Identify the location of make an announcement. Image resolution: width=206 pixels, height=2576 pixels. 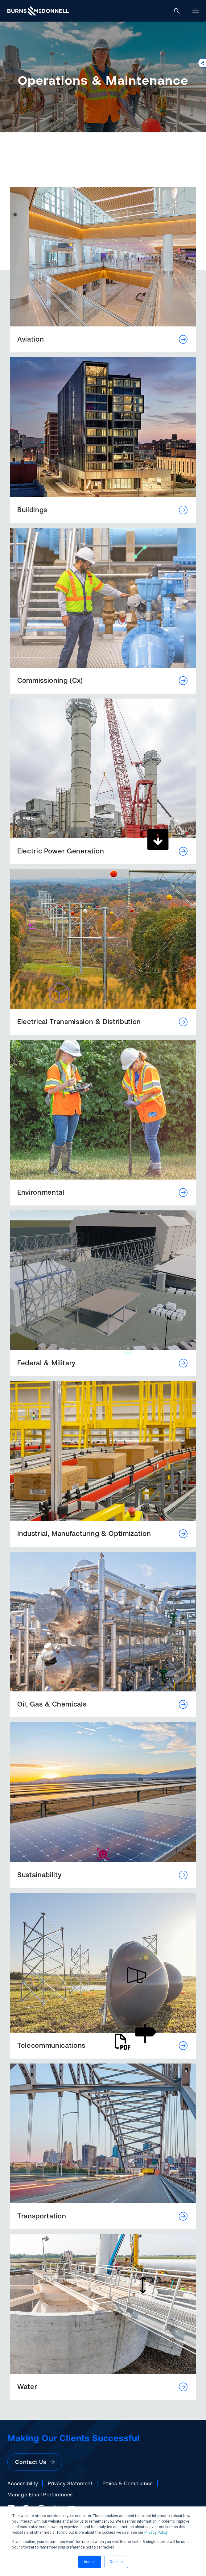
(136, 1976).